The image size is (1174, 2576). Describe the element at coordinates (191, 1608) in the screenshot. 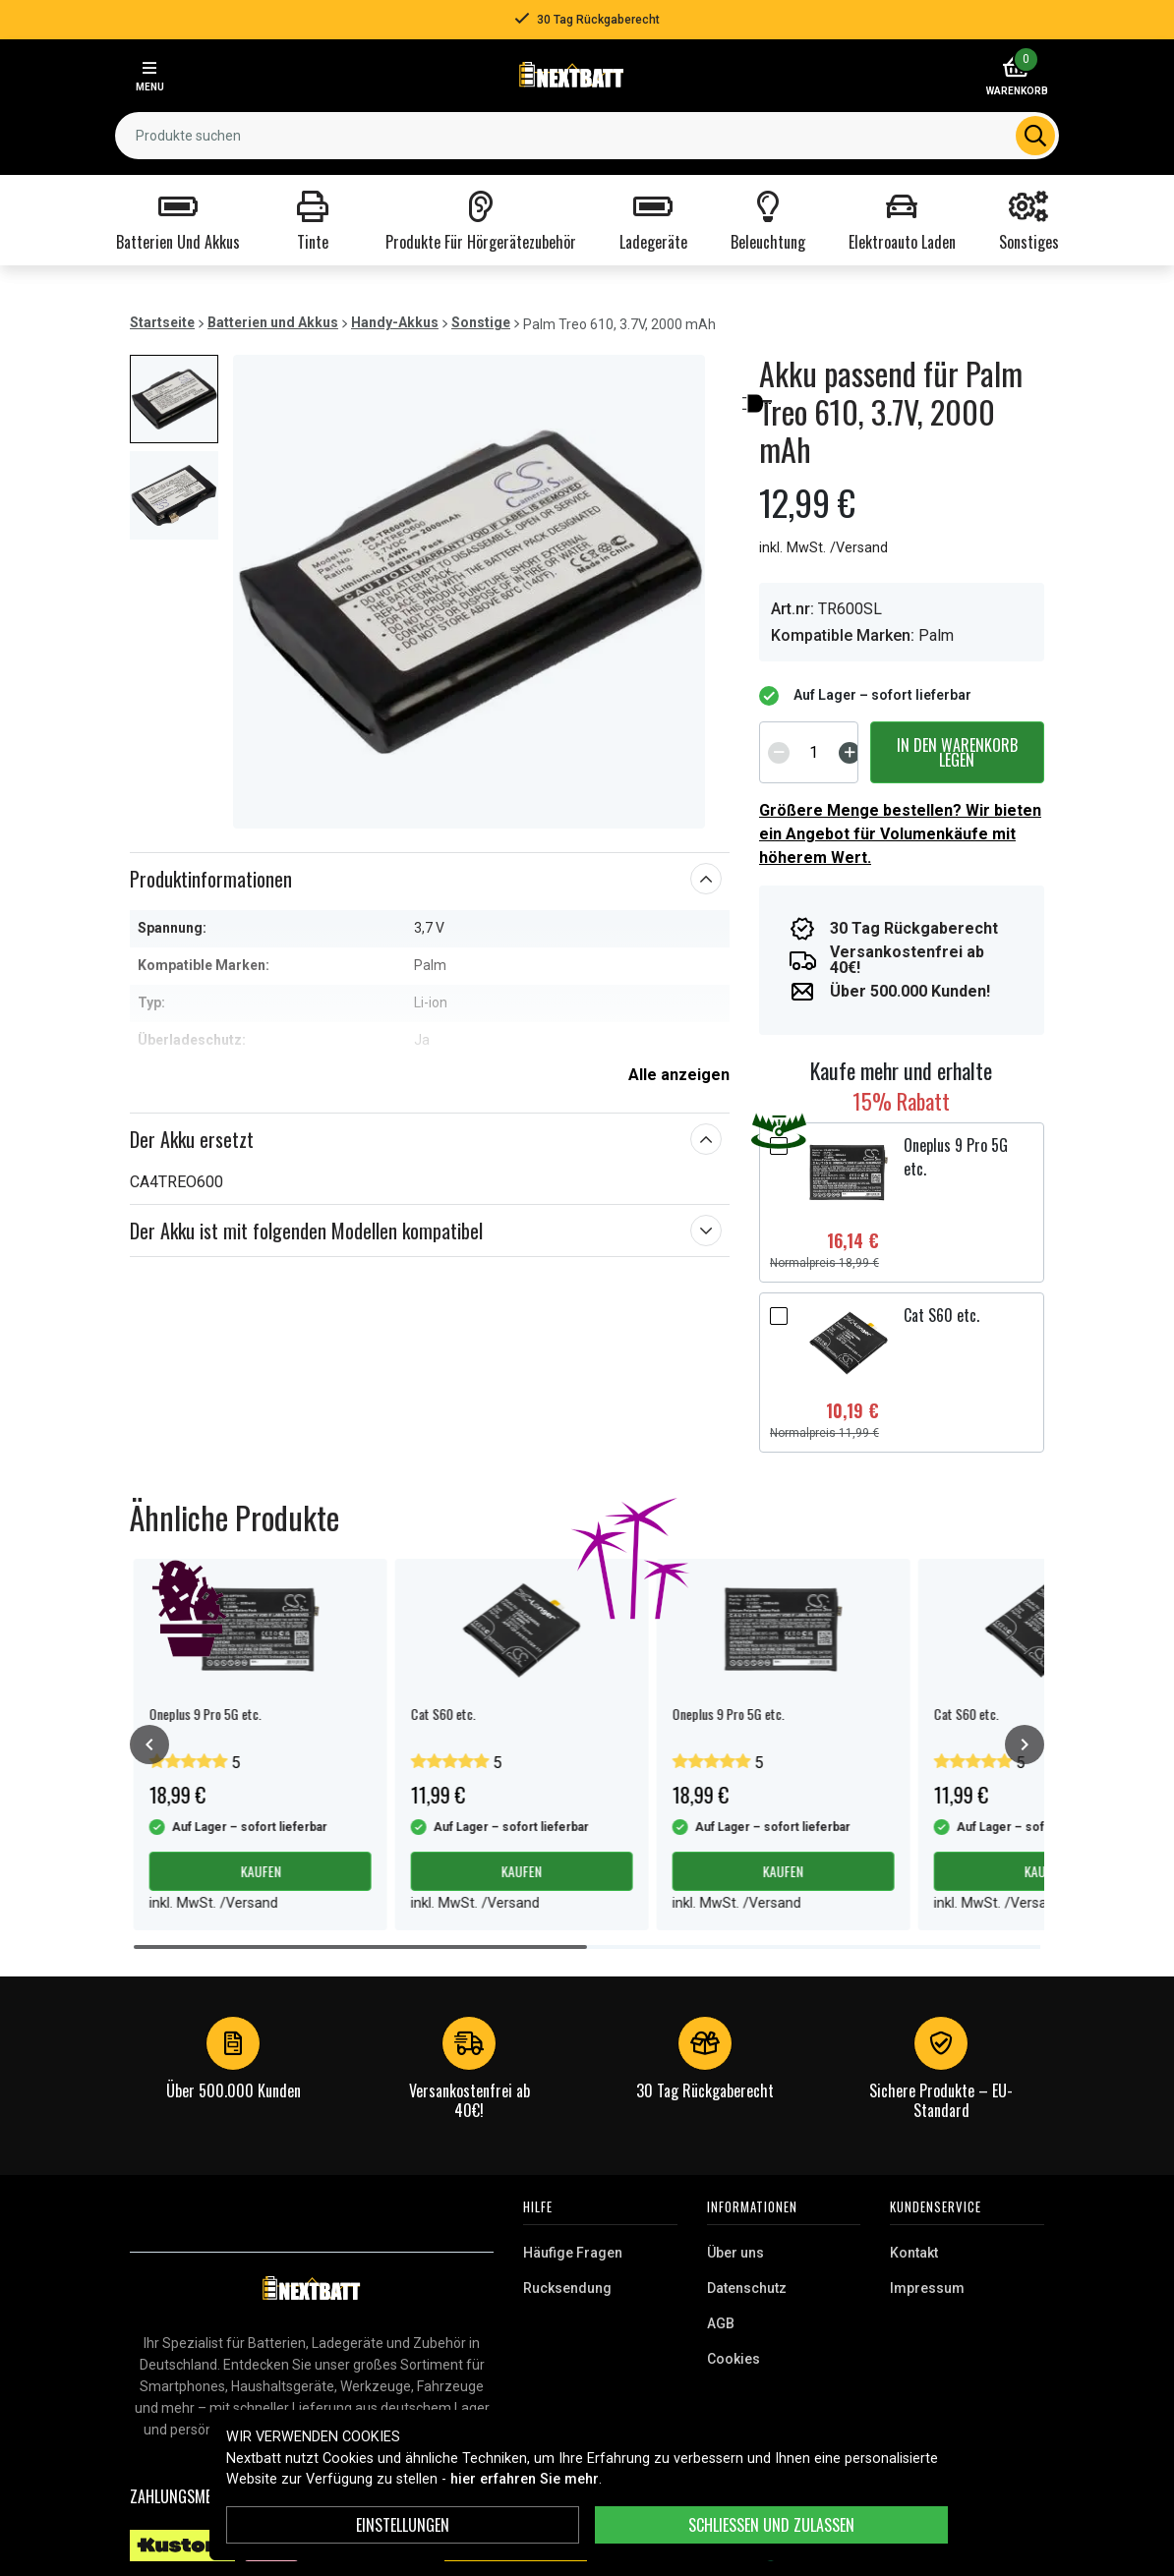

I see `decorative plant or garden category indicator` at that location.